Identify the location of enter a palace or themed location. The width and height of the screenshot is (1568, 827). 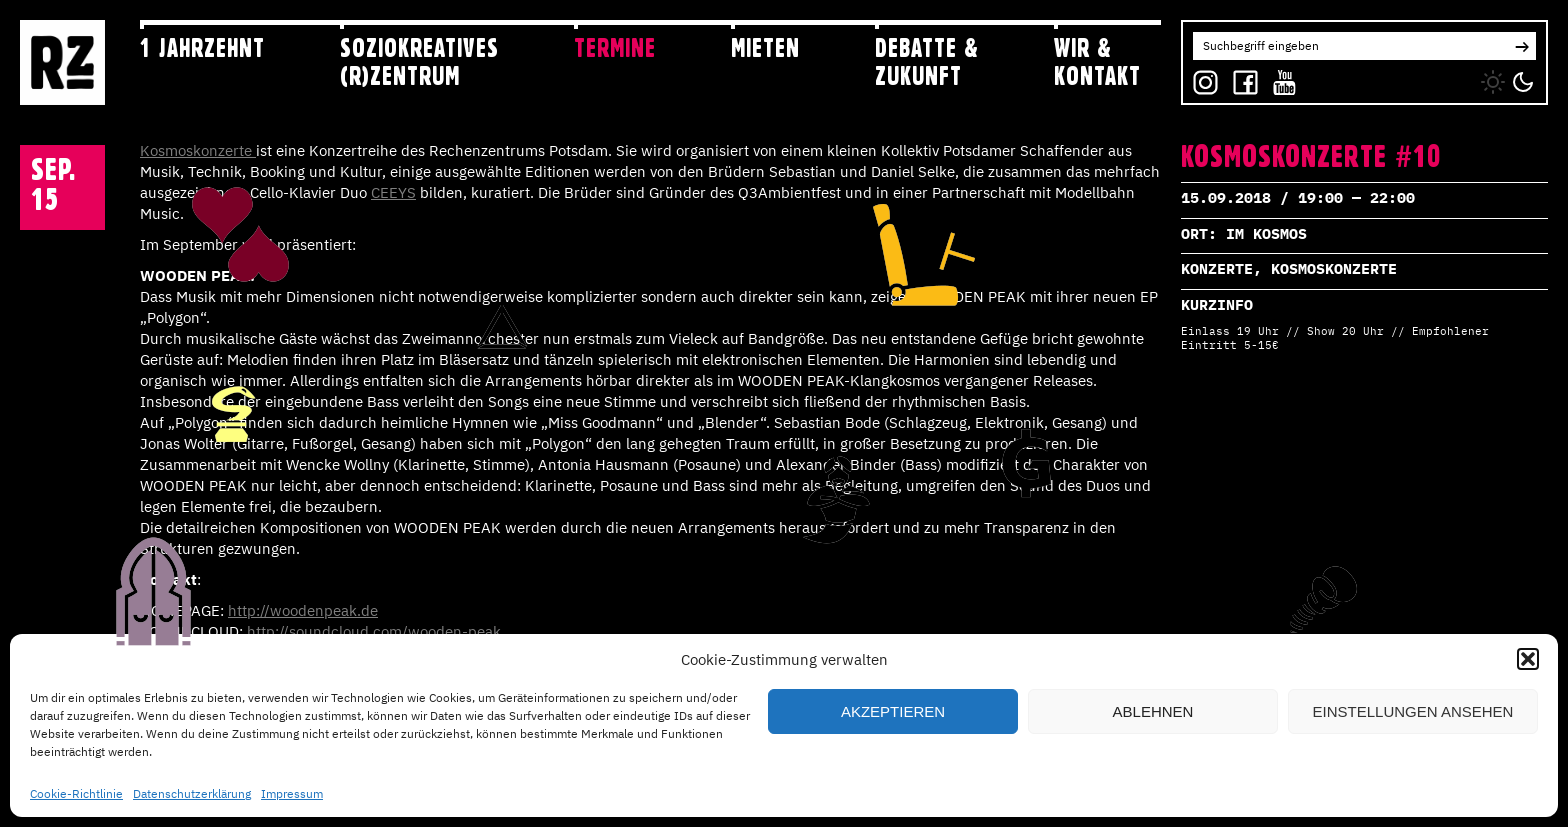
(153, 591).